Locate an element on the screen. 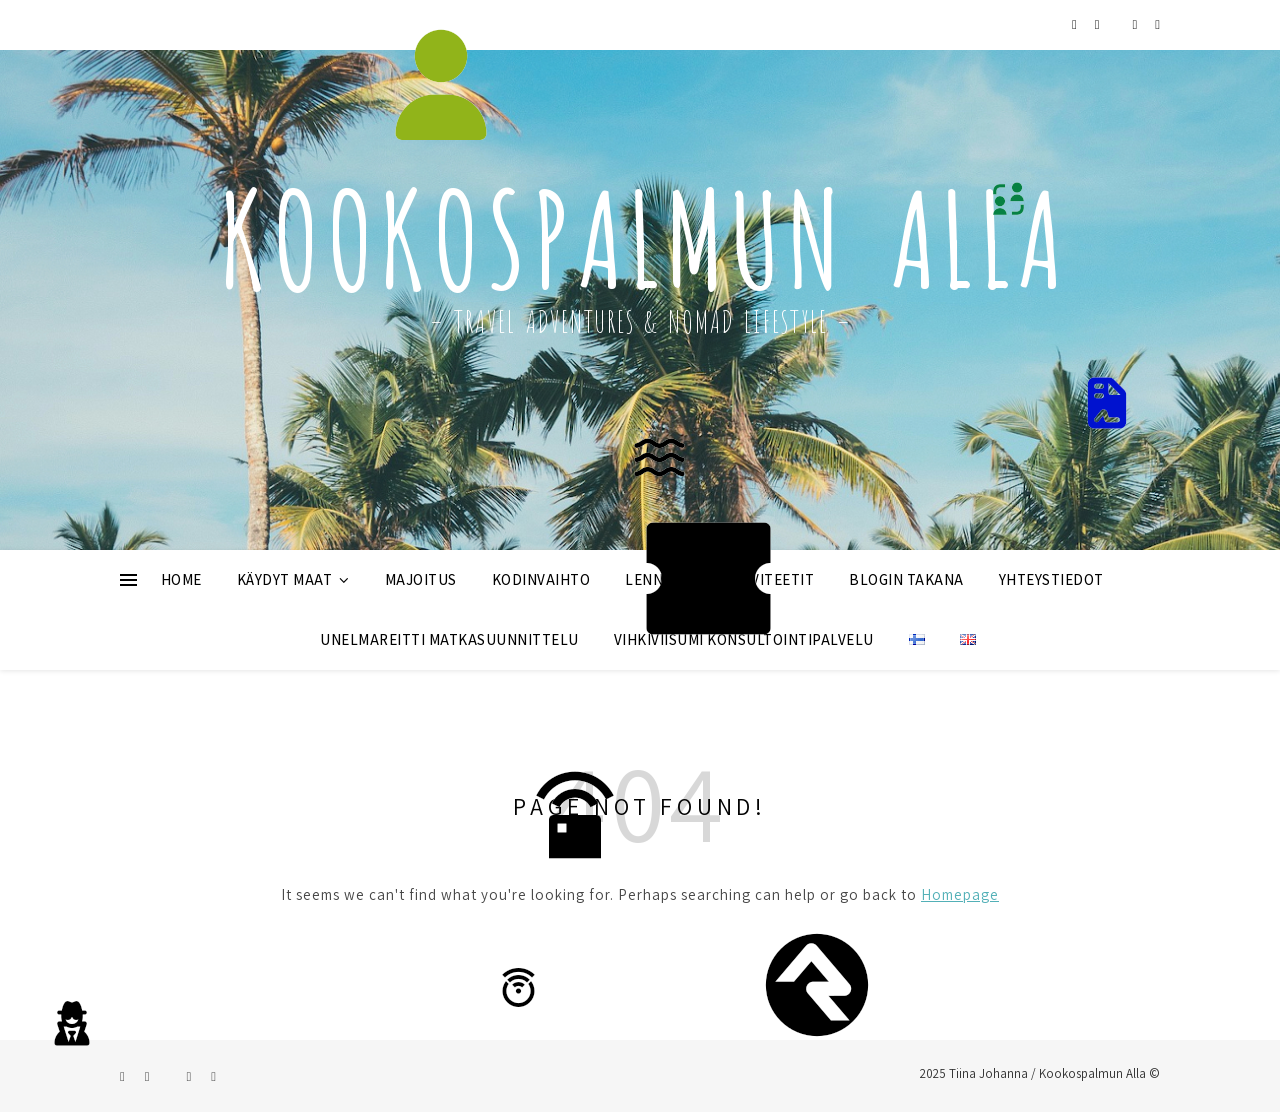 Image resolution: width=1280 pixels, height=1112 pixels. peer-to-peer transfer or payment is located at coordinates (1008, 199).